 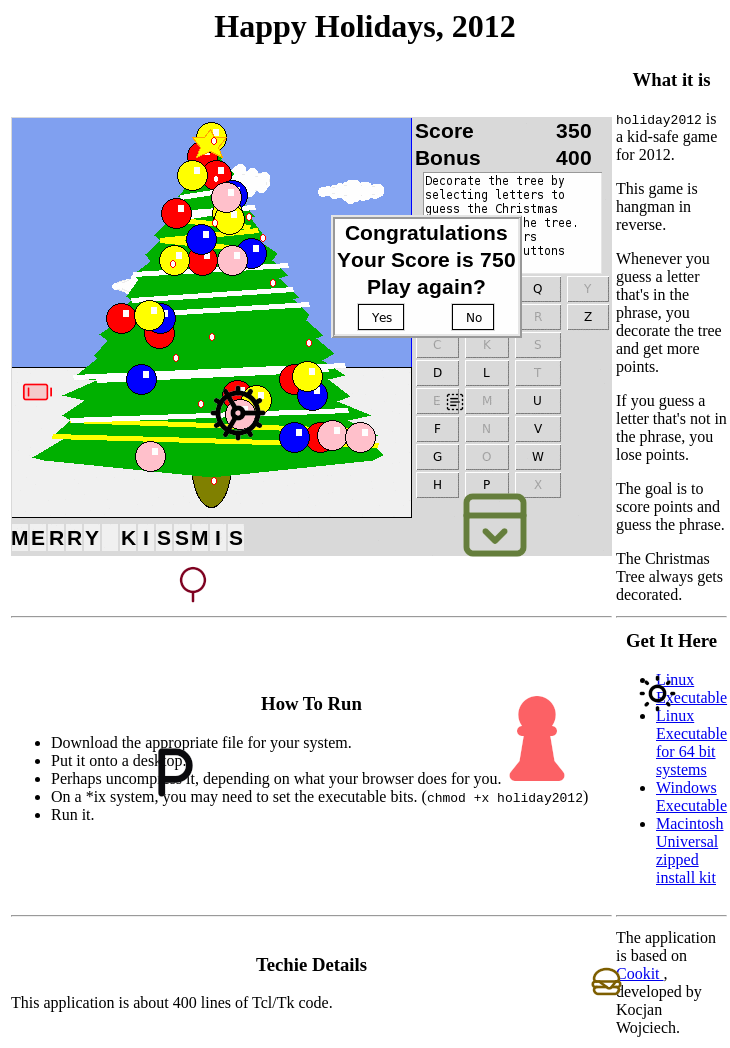 I want to click on access settings or preferences, so click(x=238, y=413).